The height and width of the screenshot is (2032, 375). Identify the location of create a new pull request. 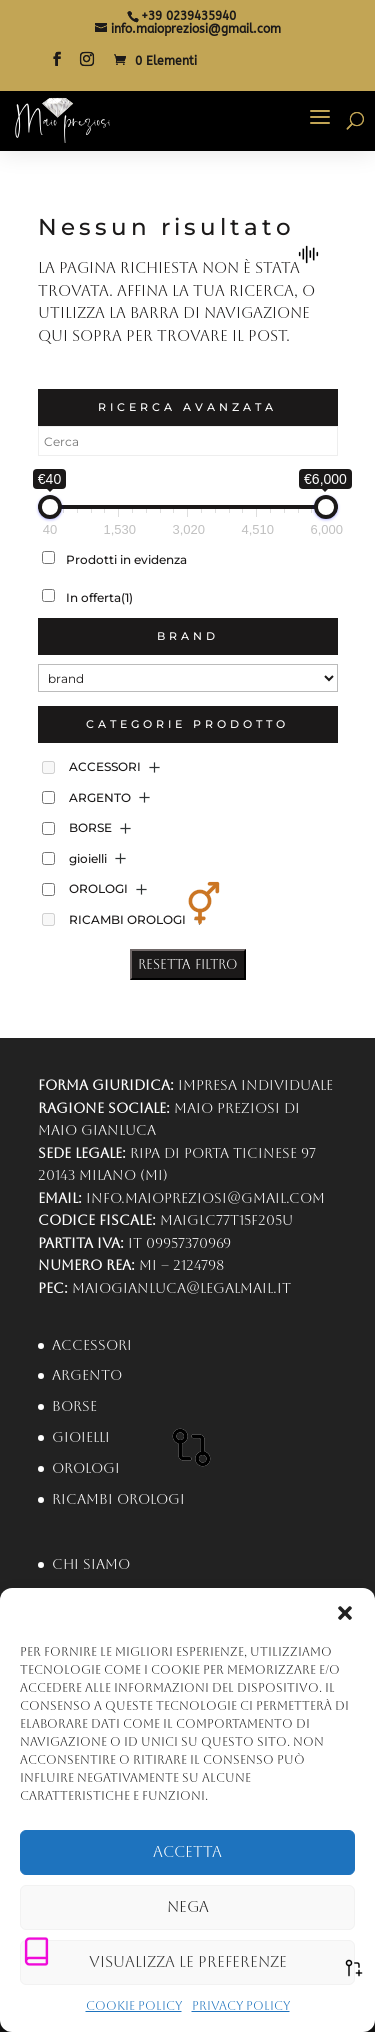
(354, 1968).